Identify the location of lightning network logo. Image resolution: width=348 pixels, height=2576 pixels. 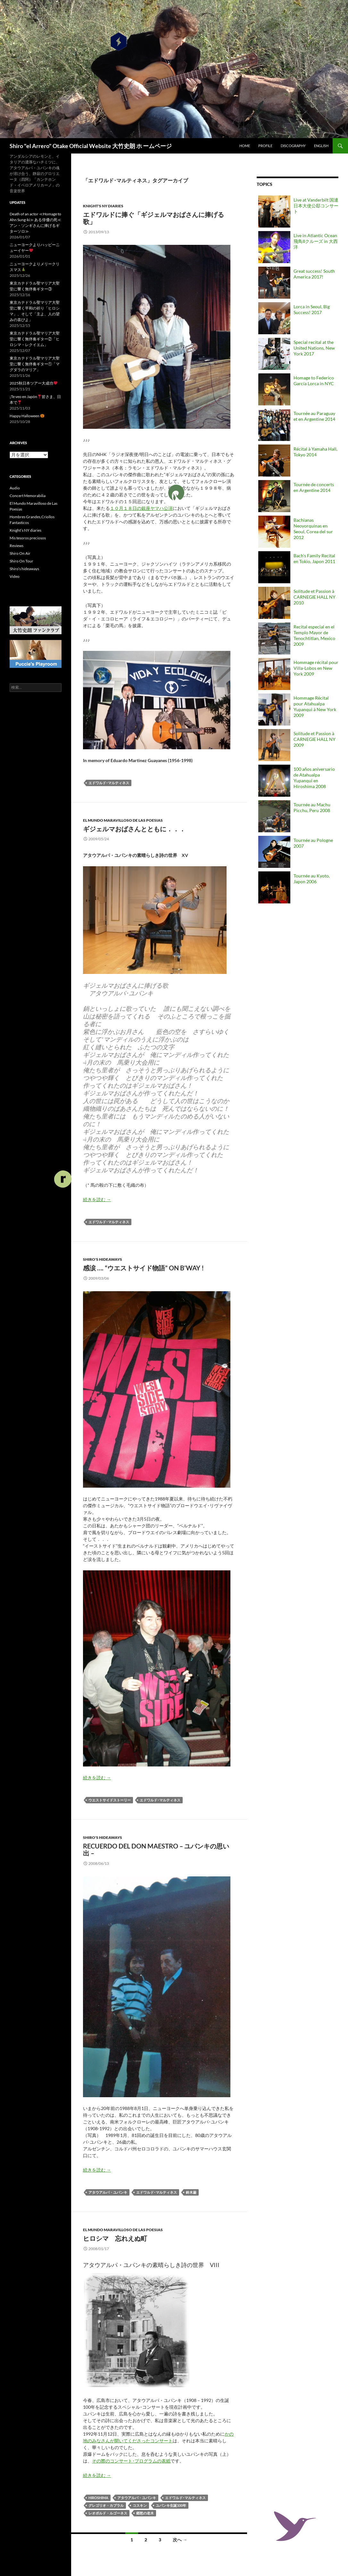
(119, 42).